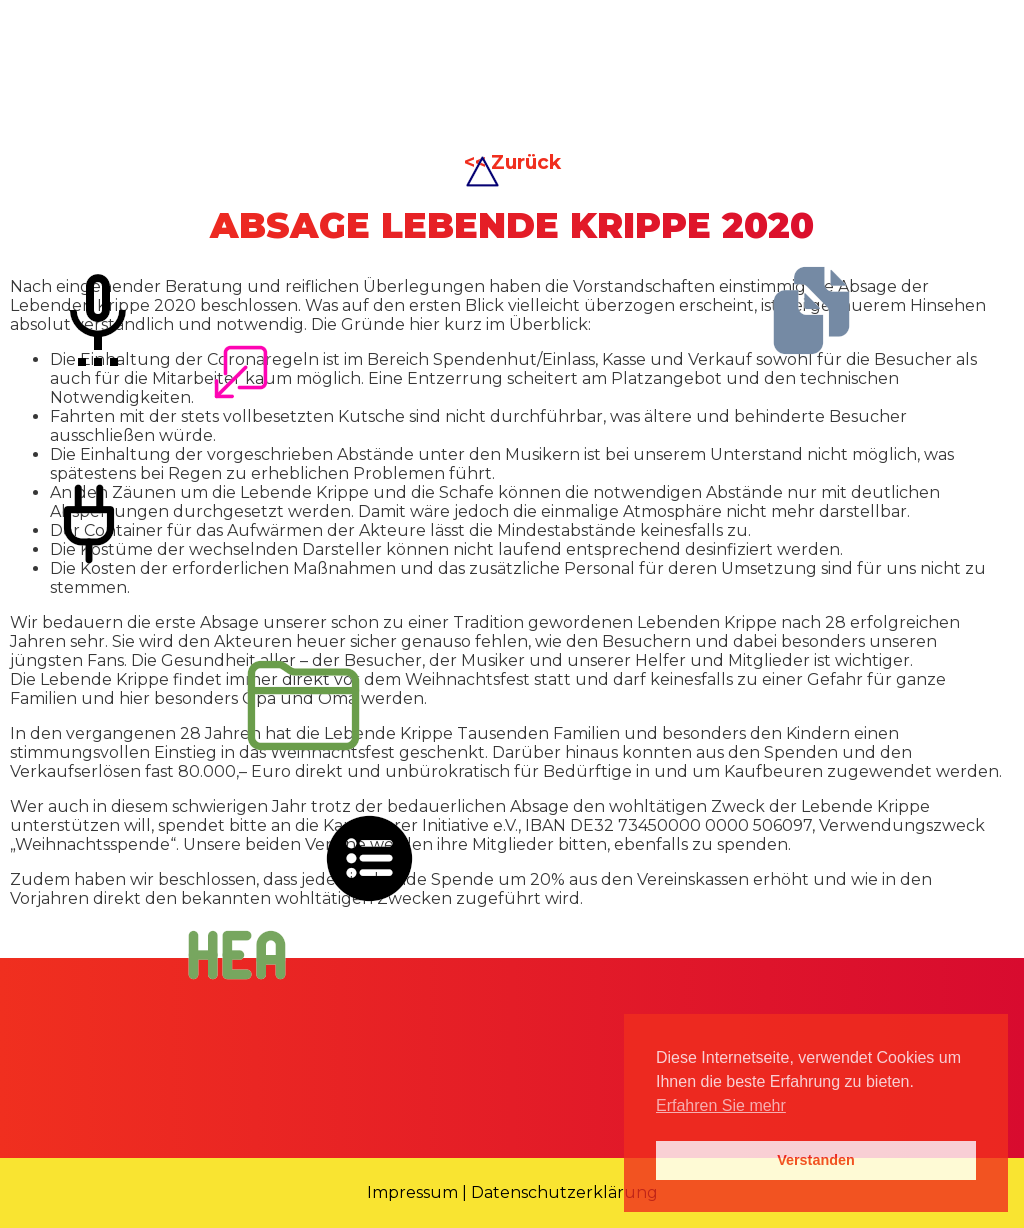  What do you see at coordinates (98, 318) in the screenshot?
I see `access voice input settings` at bounding box center [98, 318].